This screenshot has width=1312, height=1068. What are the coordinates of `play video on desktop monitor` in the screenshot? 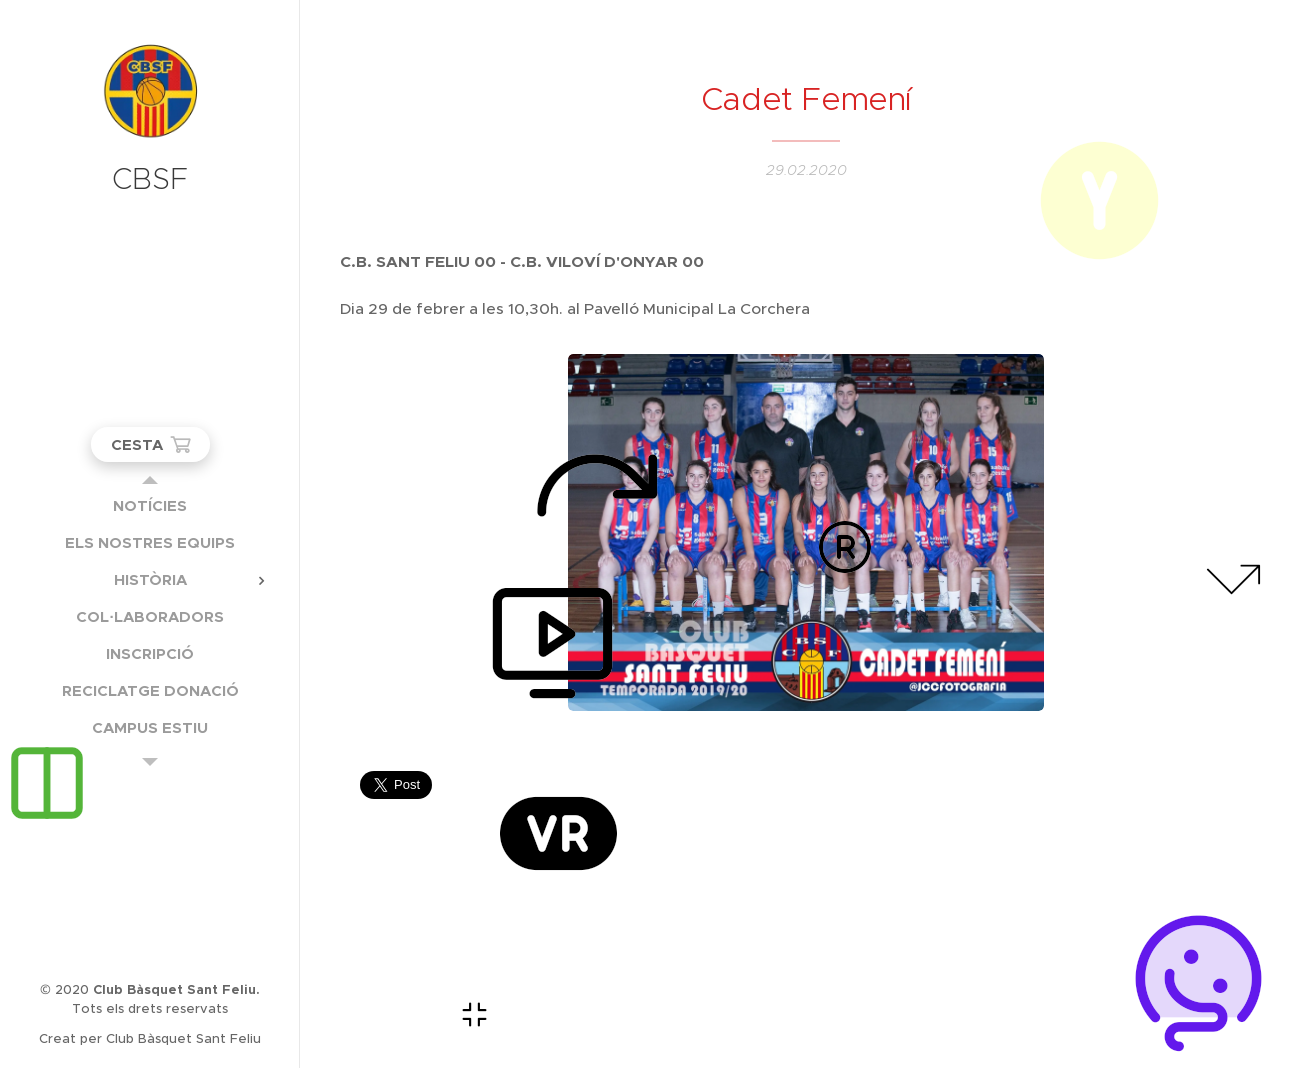 It's located at (552, 638).